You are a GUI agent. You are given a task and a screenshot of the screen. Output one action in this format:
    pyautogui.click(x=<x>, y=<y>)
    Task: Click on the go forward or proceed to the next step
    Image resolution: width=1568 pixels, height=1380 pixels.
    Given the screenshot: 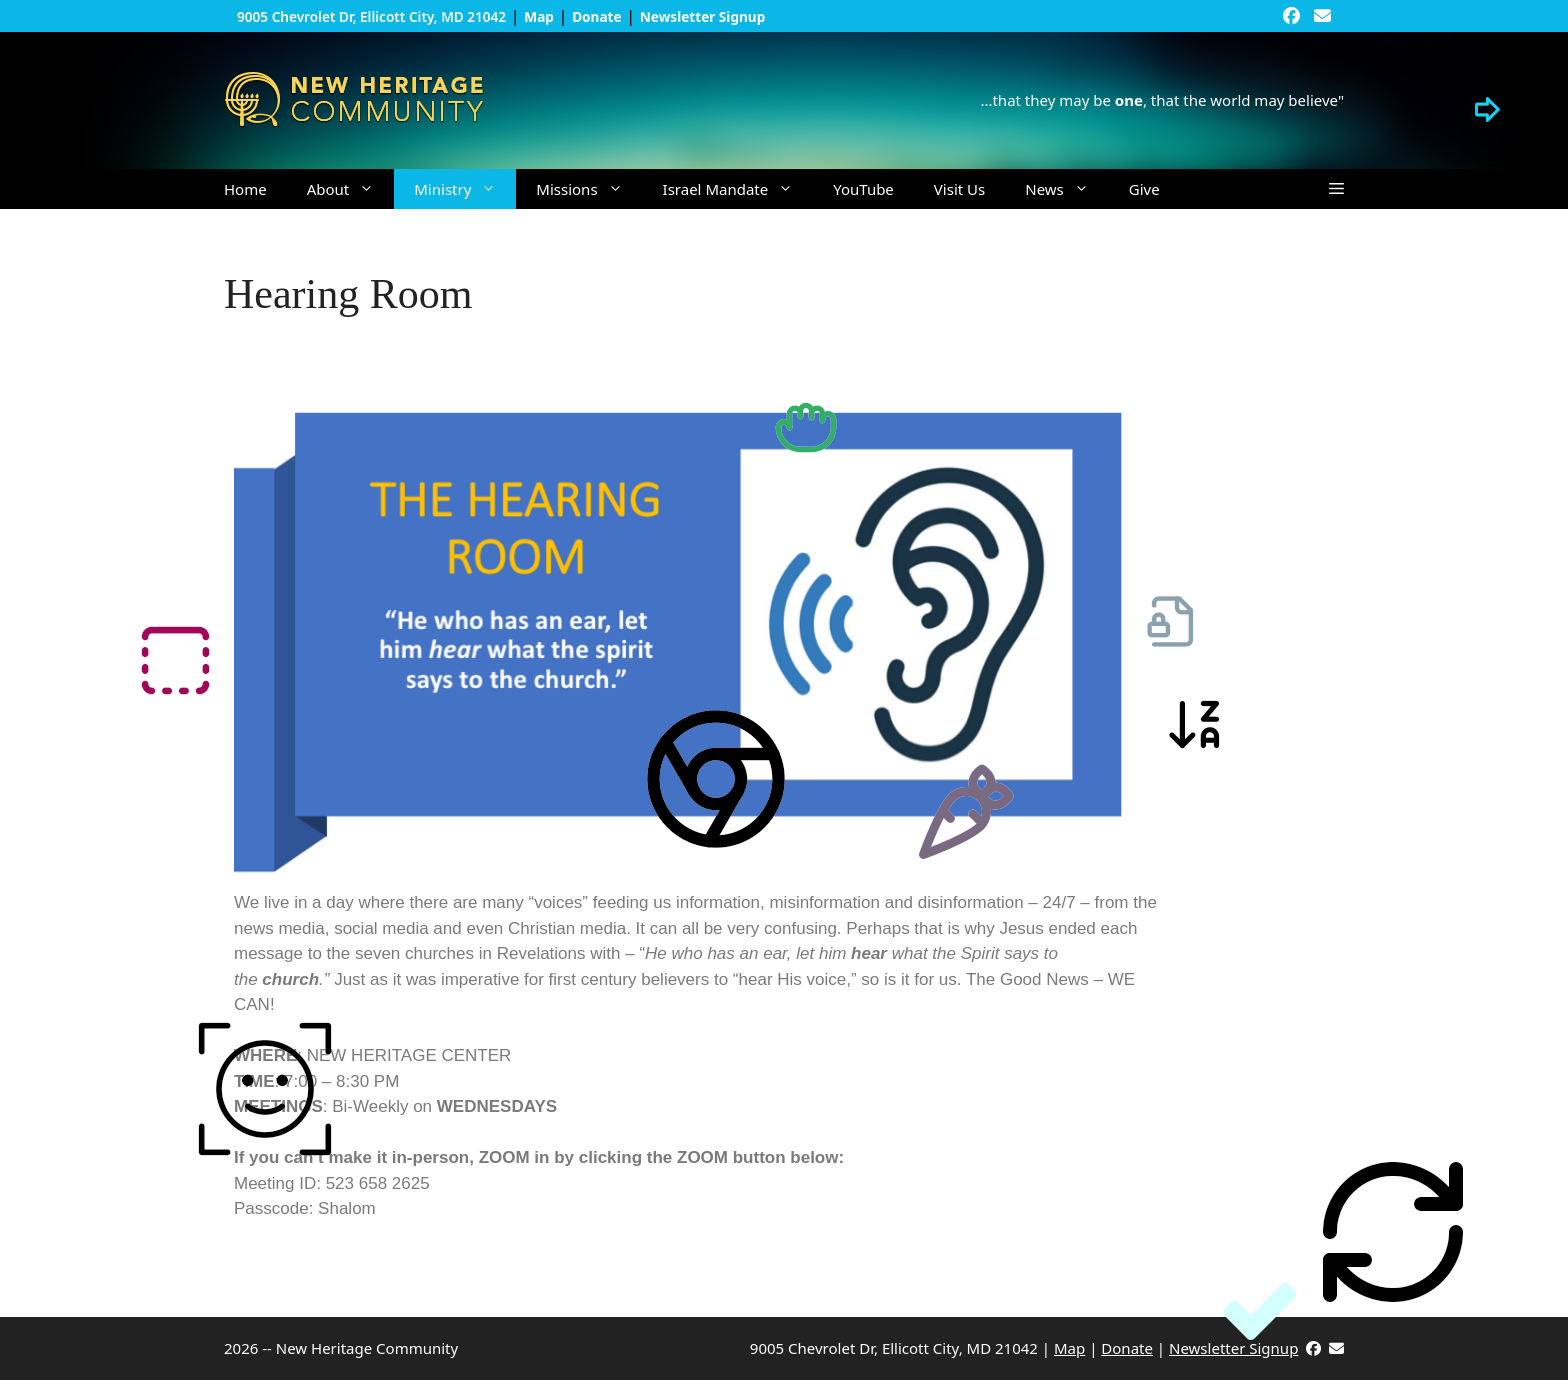 What is the action you would take?
    pyautogui.click(x=1486, y=109)
    